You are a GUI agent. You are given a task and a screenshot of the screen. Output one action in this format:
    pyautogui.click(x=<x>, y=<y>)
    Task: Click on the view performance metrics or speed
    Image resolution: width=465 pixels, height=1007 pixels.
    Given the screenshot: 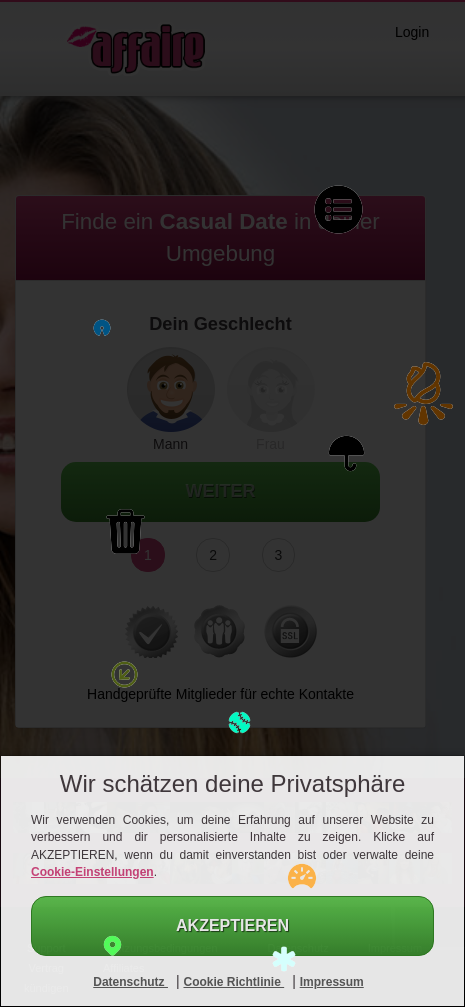 What is the action you would take?
    pyautogui.click(x=302, y=876)
    